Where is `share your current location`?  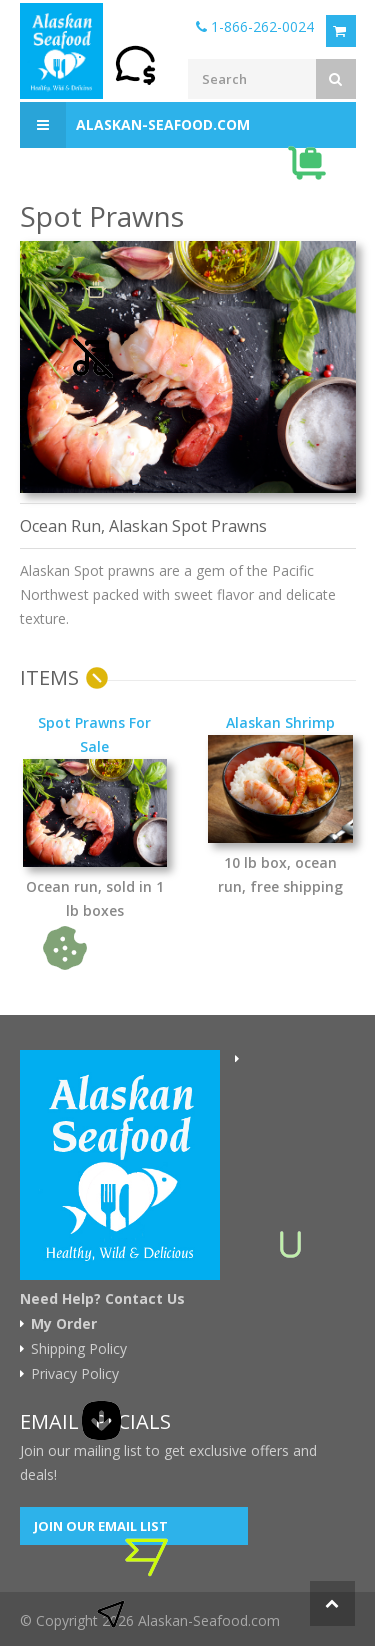 share your current location is located at coordinates (111, 1614).